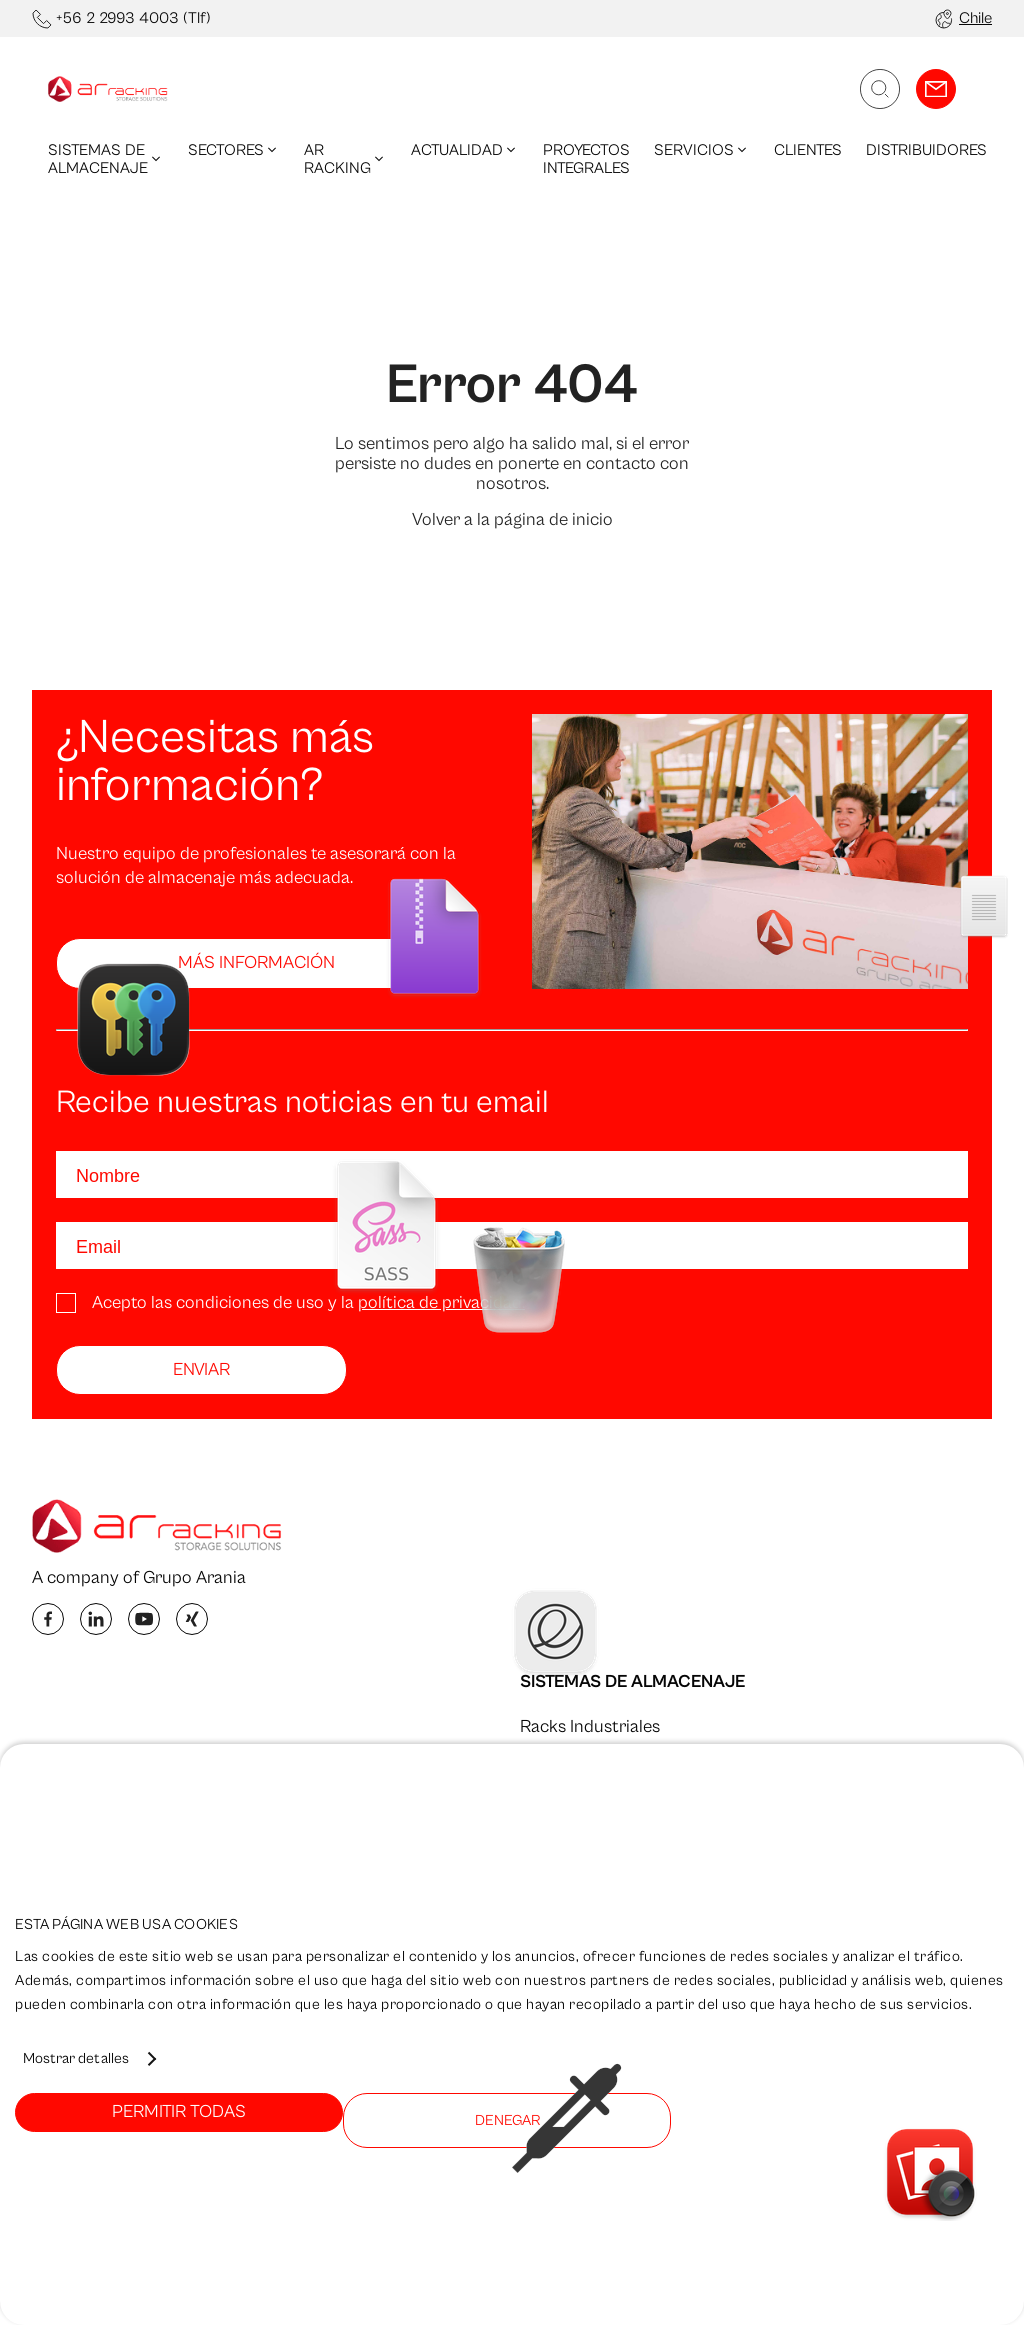 The height and width of the screenshot is (2325, 1024). I want to click on open a text template file, so click(984, 907).